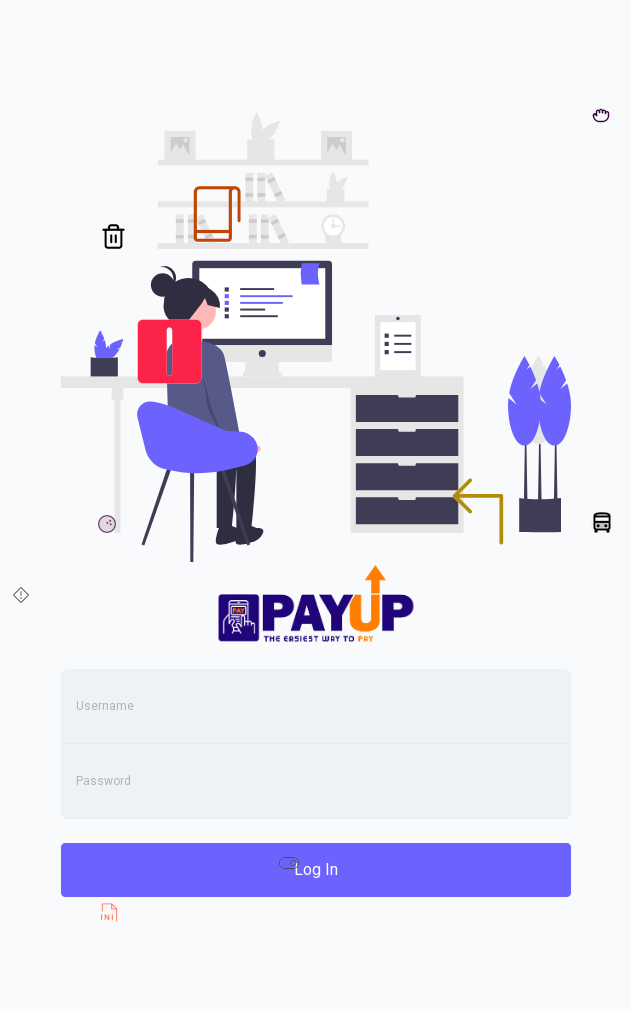 The height and width of the screenshot is (1009, 631). What do you see at coordinates (289, 863) in the screenshot?
I see `toggle switch in the on position` at bounding box center [289, 863].